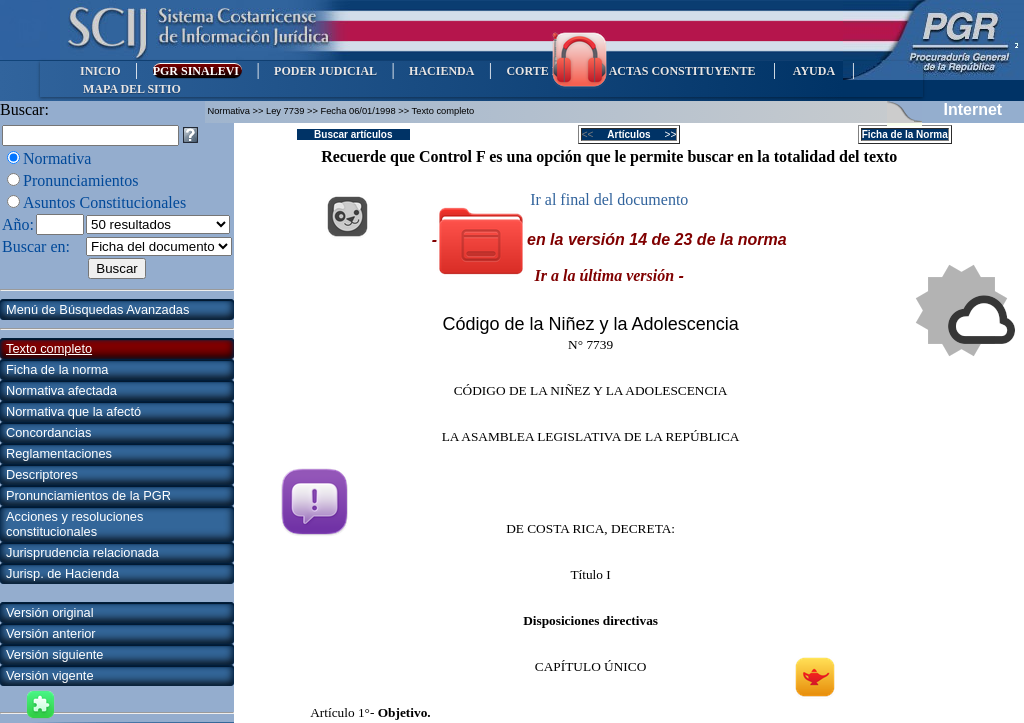  Describe the element at coordinates (40, 704) in the screenshot. I see `open browser extensions manager` at that location.